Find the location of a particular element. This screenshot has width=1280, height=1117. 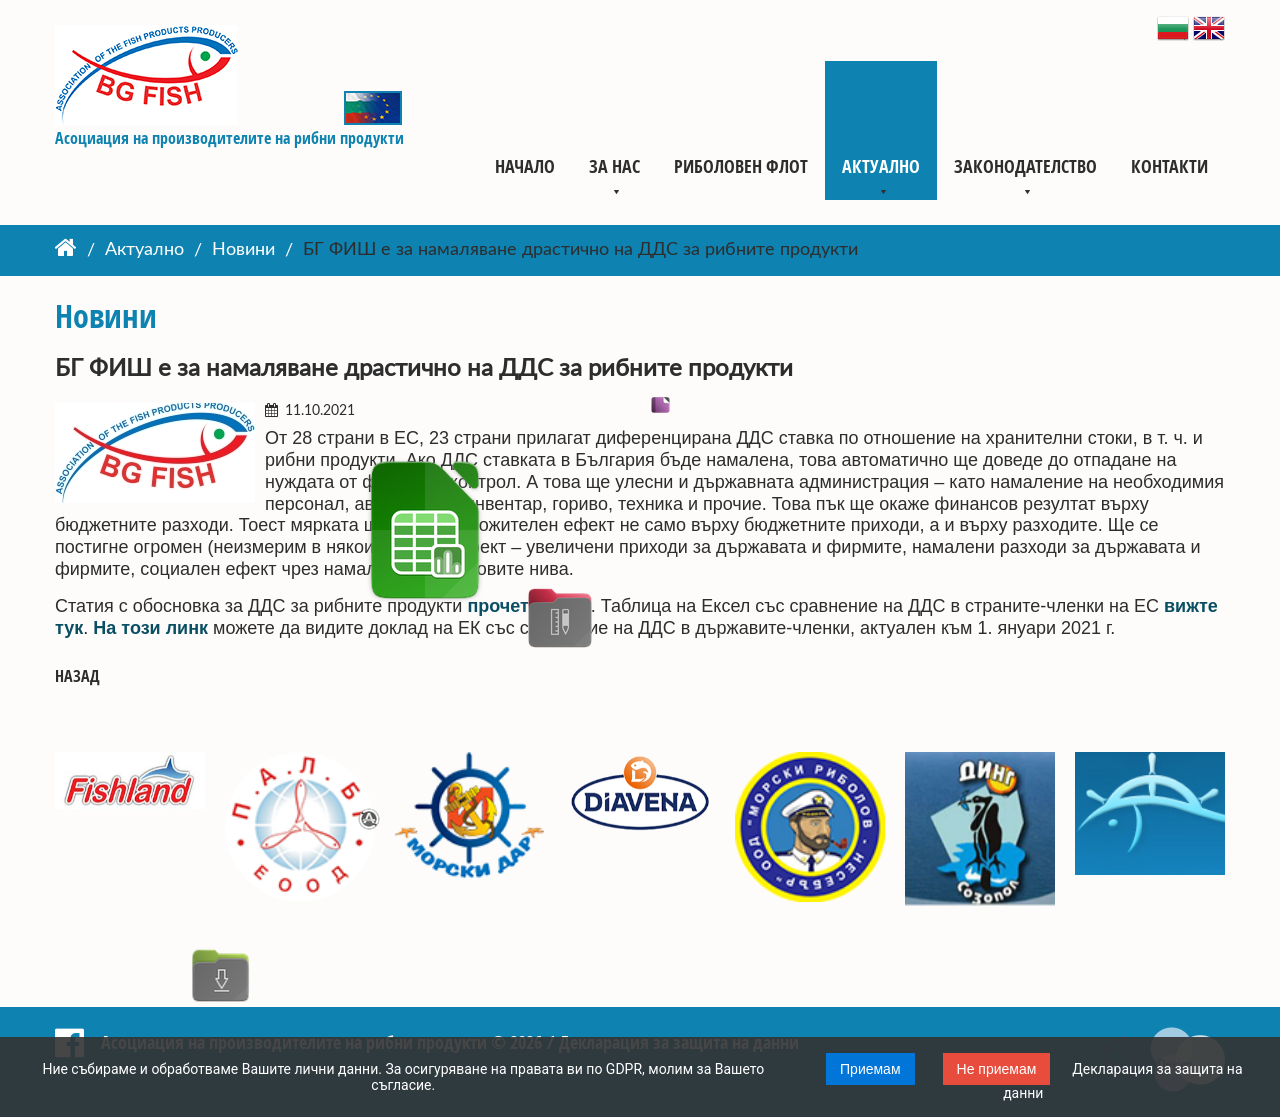

open the software update manager is located at coordinates (369, 819).